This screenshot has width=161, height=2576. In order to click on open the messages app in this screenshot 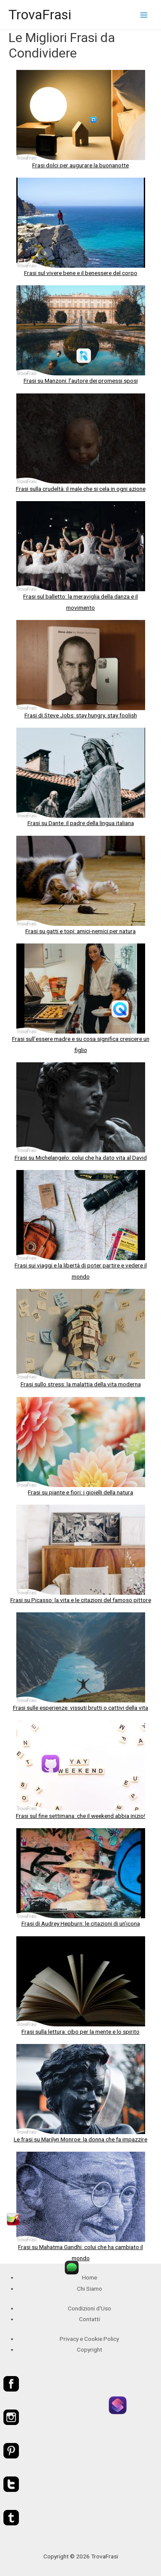, I will do `click(72, 2268)`.